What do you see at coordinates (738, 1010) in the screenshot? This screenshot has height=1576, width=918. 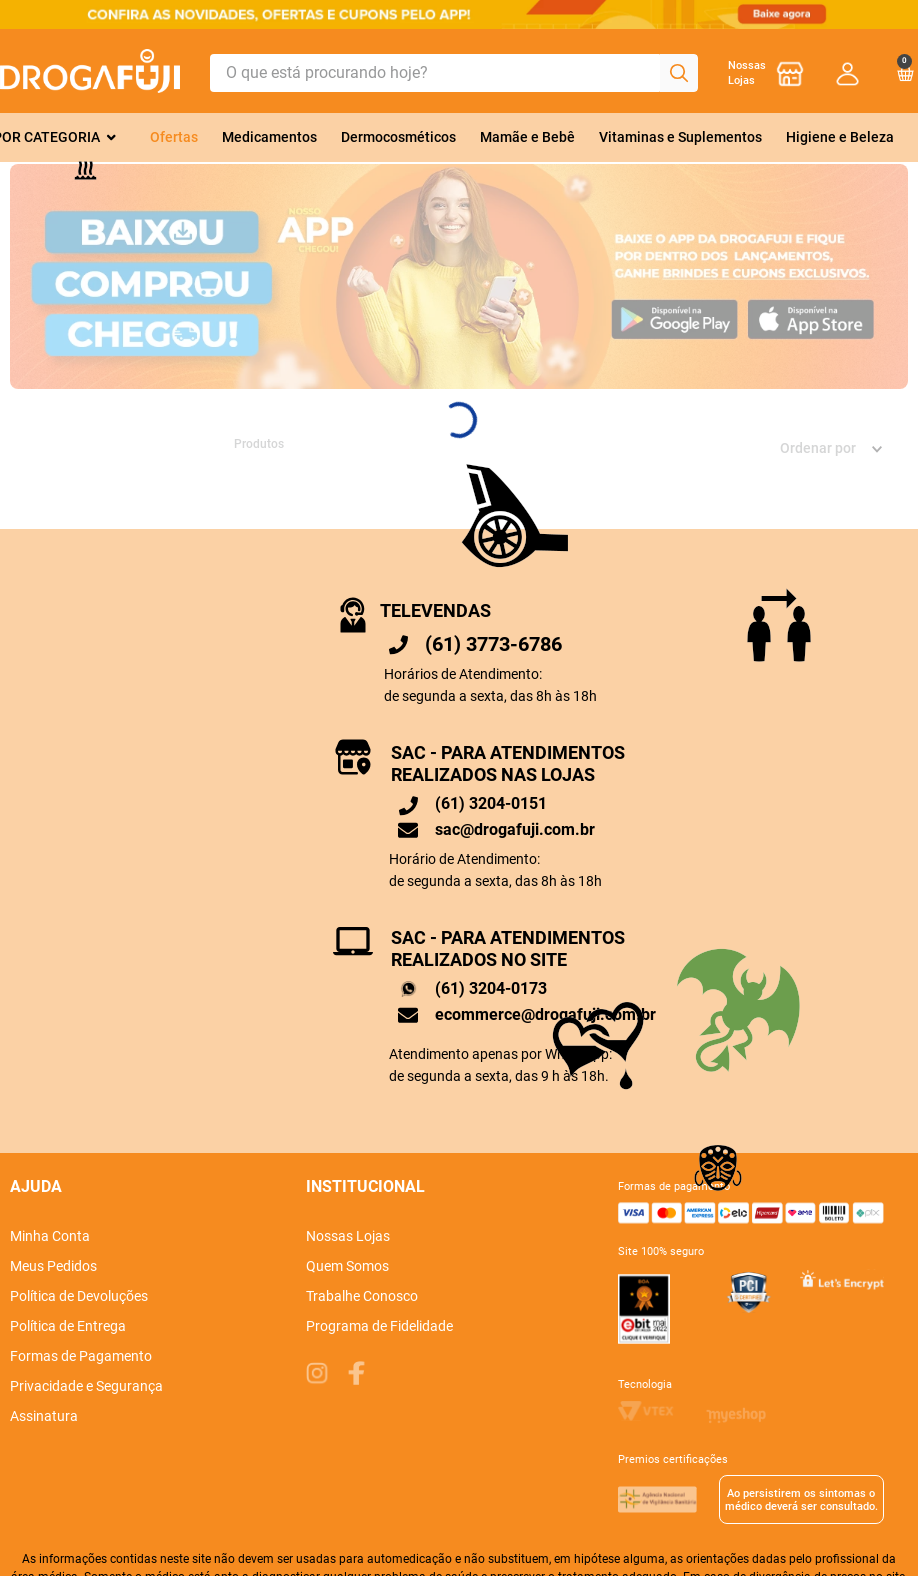 I see `select imp character or creature type` at bounding box center [738, 1010].